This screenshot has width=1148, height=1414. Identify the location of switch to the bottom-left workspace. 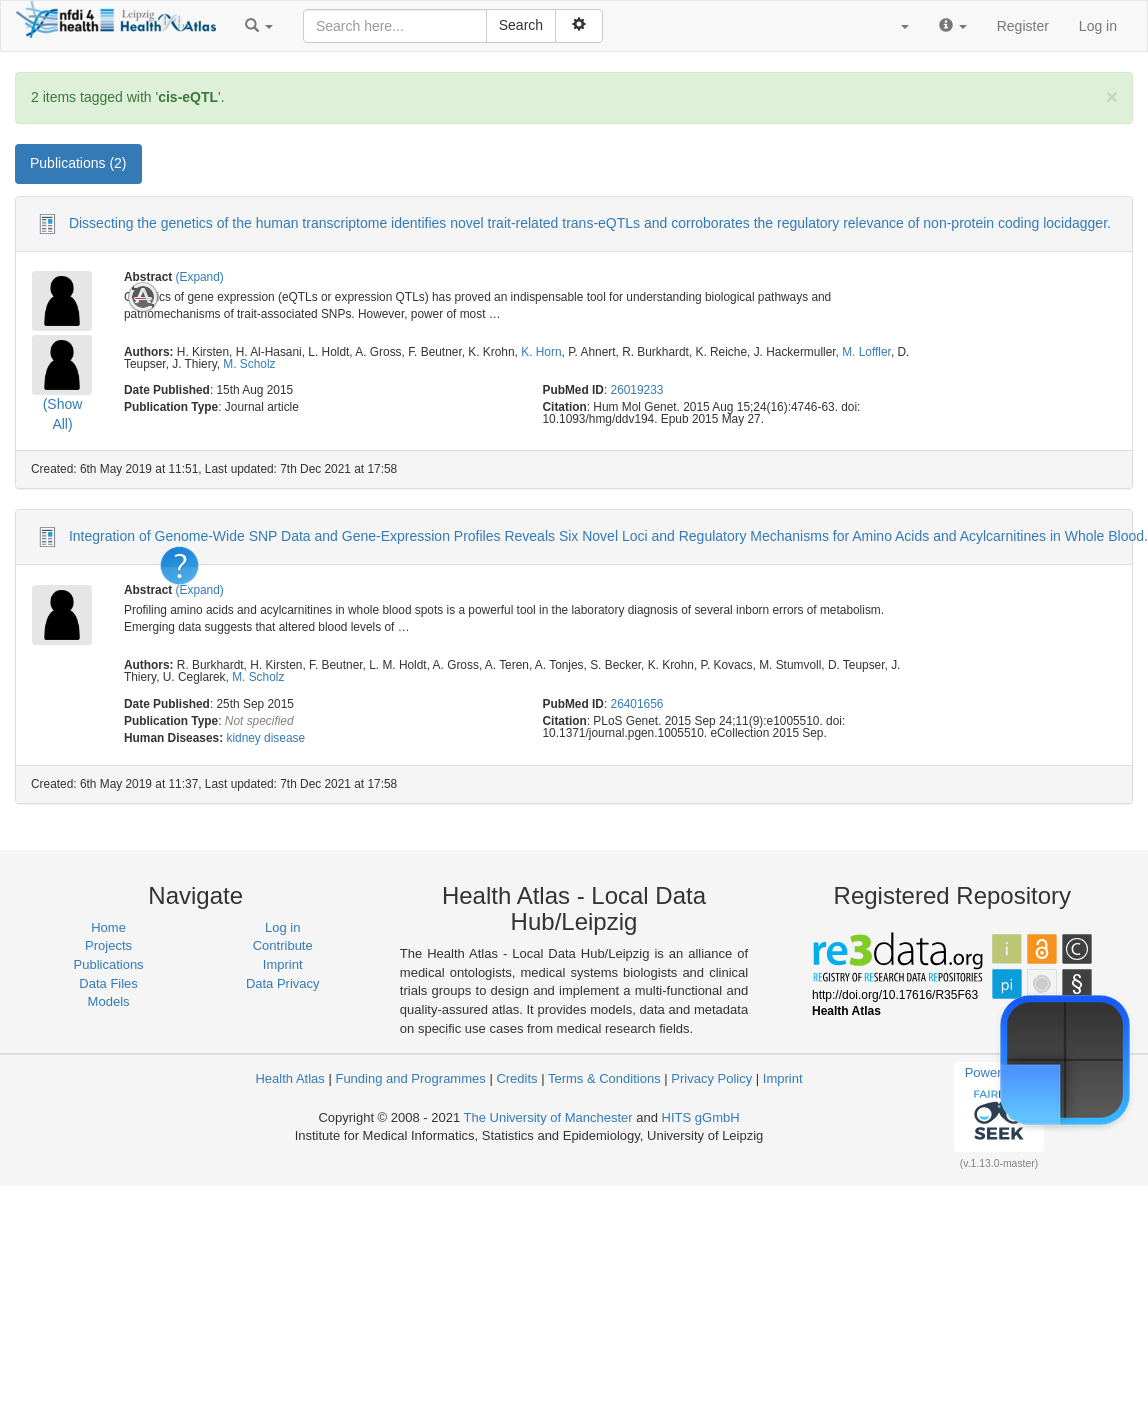
(1065, 1060).